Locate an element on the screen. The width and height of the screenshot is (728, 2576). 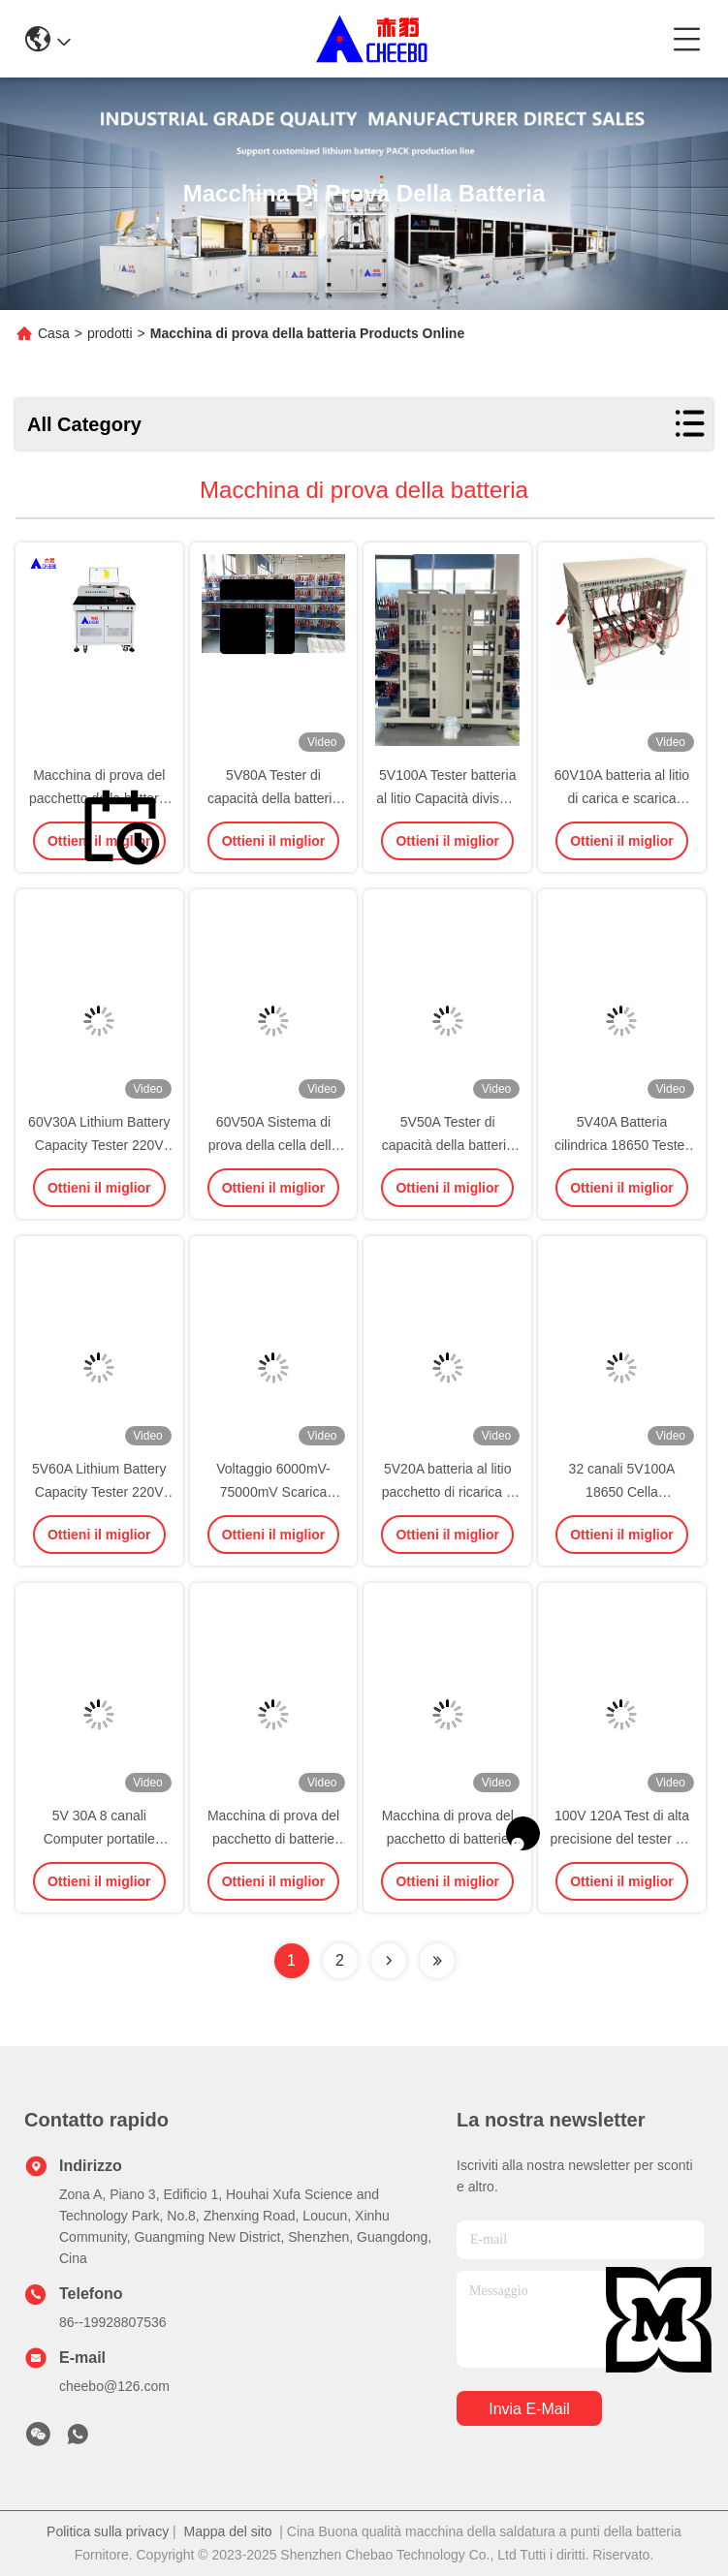
shadow cloud gaming service logo is located at coordinates (522, 1833).